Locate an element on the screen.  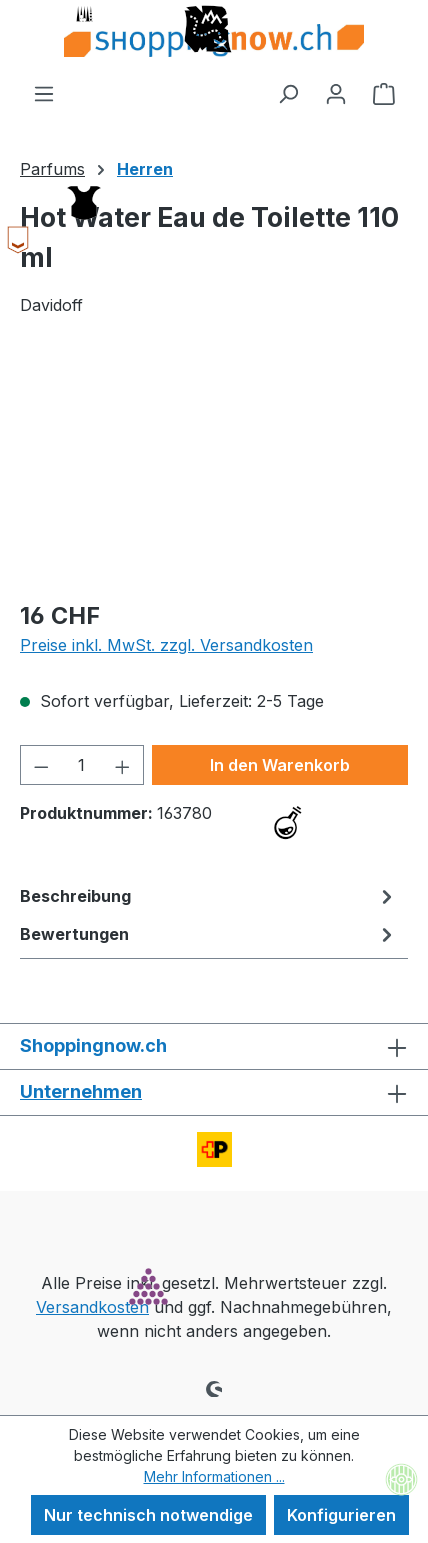
play backgammon is located at coordinates (84, 13).